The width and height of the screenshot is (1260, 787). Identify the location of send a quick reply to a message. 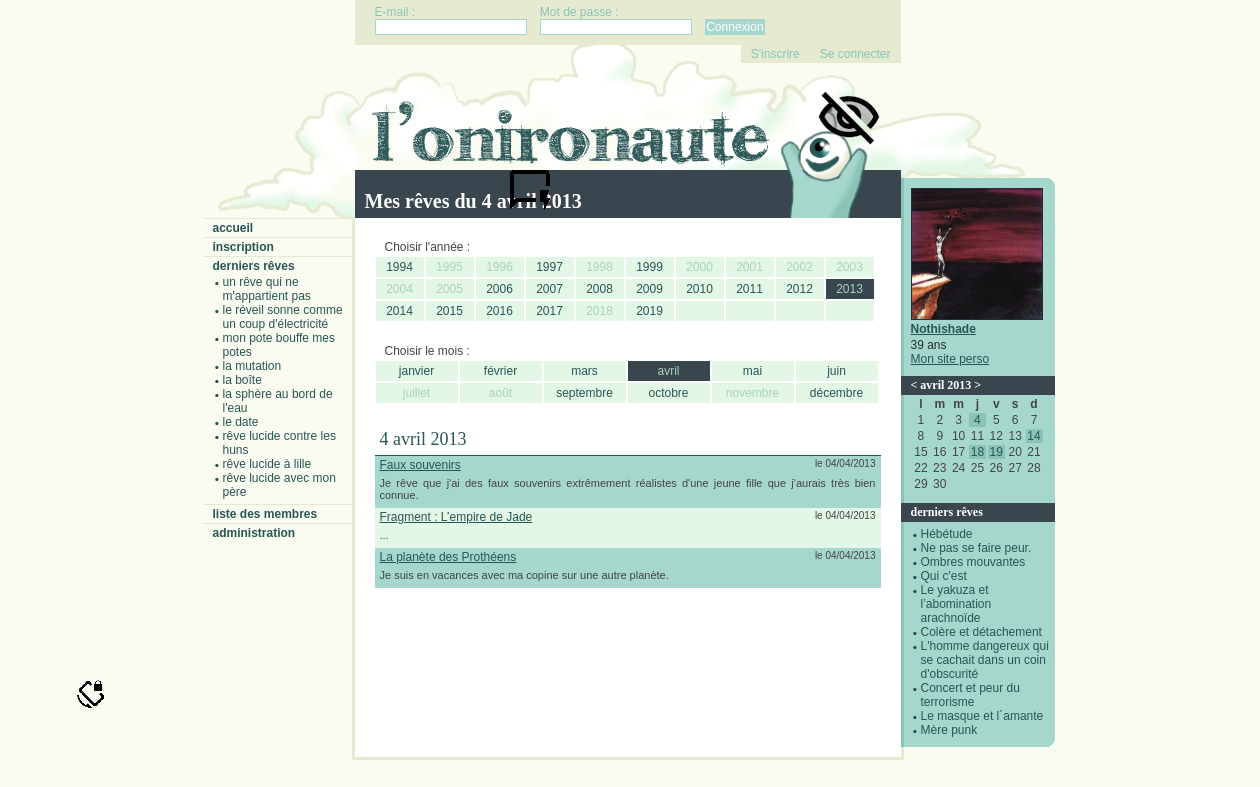
(530, 190).